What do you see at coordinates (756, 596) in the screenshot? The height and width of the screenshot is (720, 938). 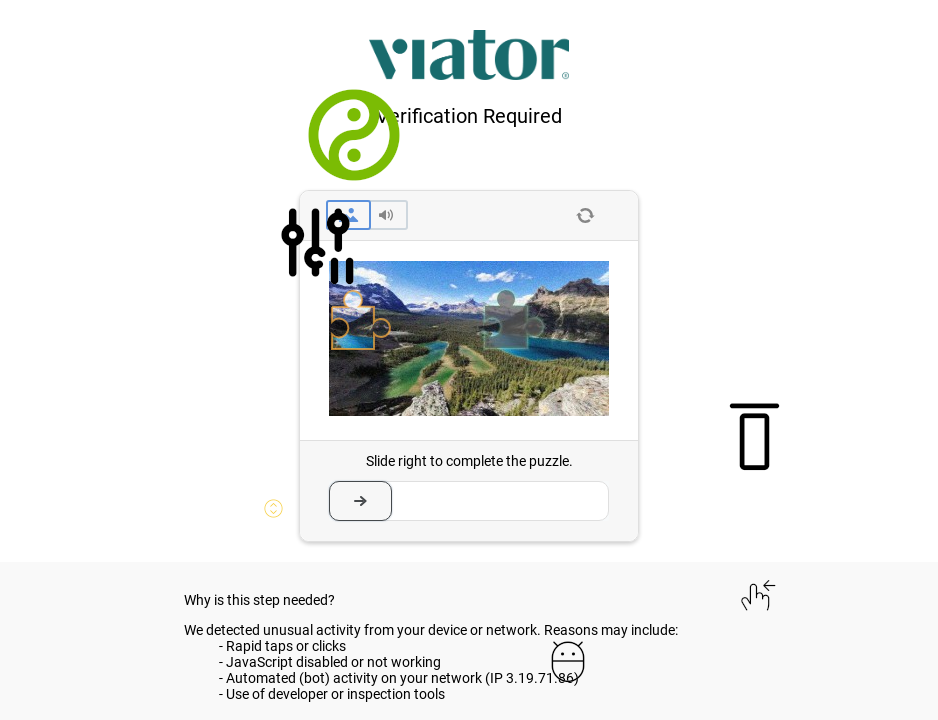 I see `swipe left to navigate or dismiss` at bounding box center [756, 596].